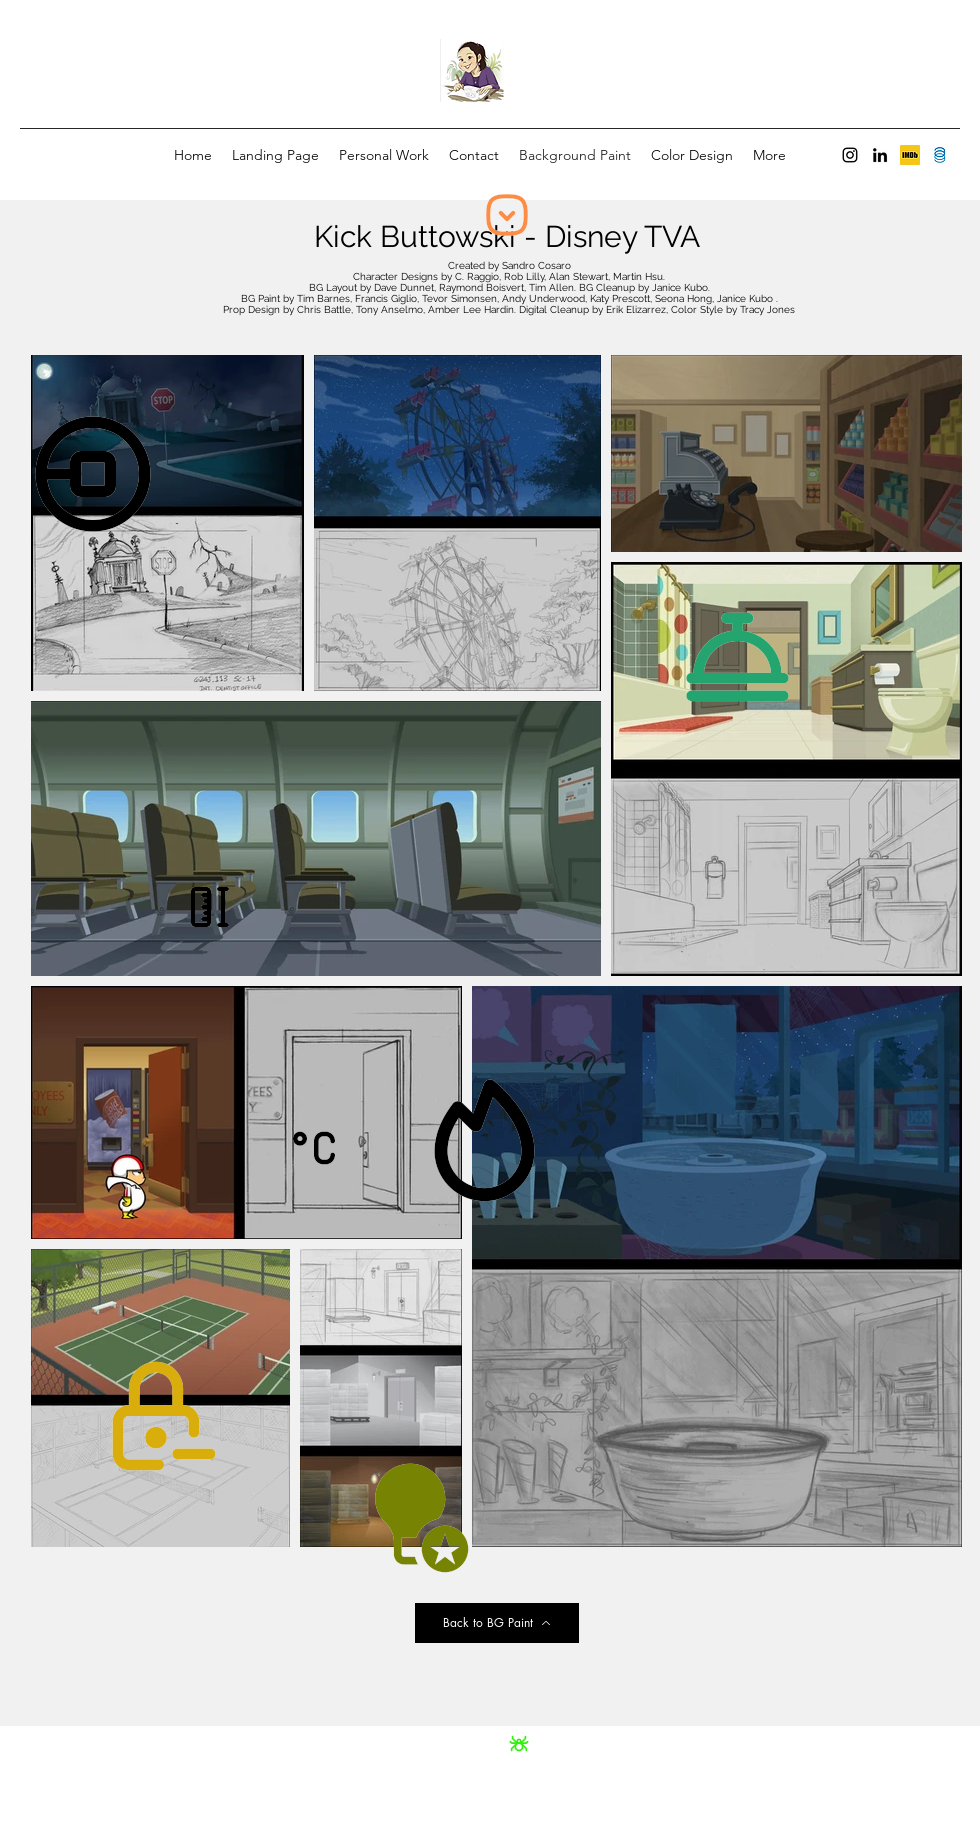 Image resolution: width=980 pixels, height=1839 pixels. I want to click on open the Uber app, so click(93, 474).